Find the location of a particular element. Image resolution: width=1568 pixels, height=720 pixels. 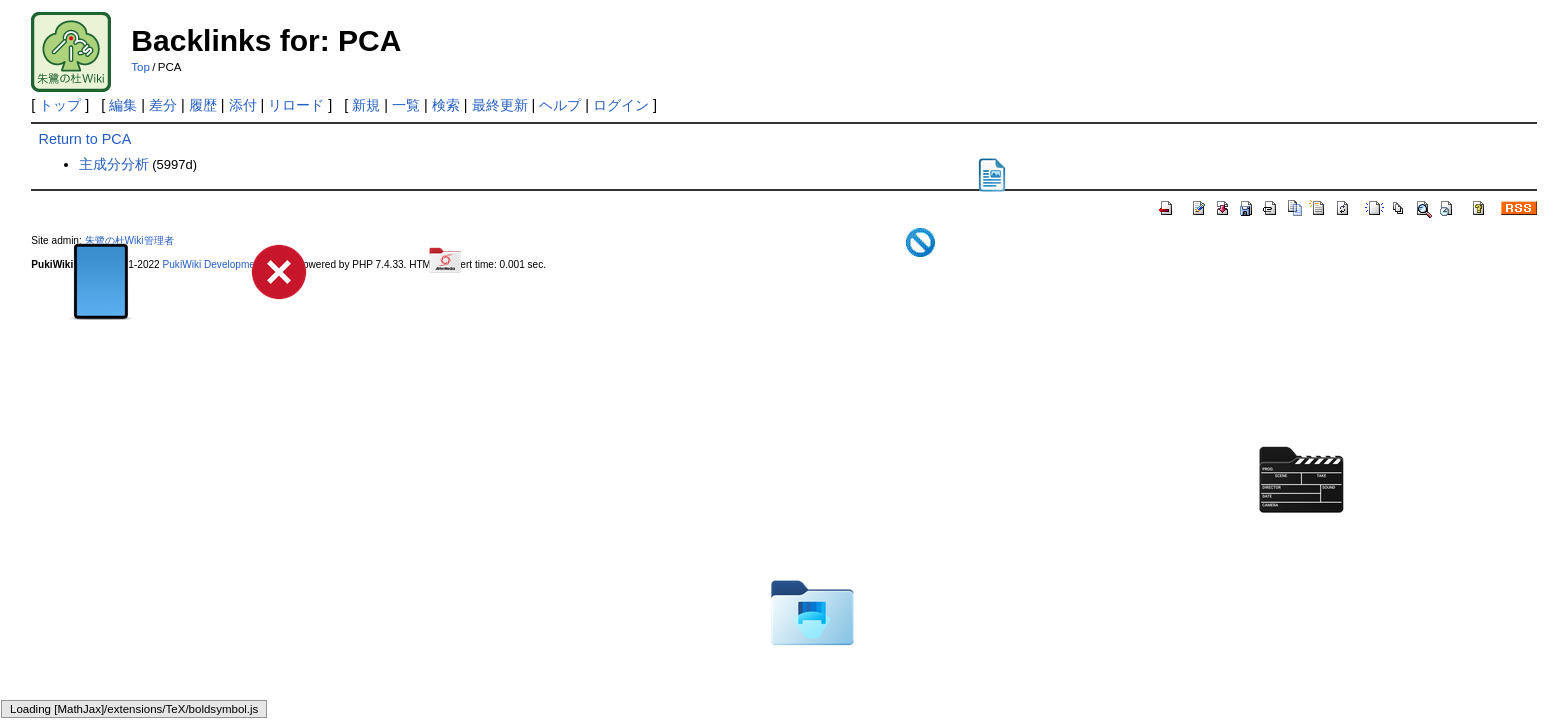

open a libreoffice writer document is located at coordinates (992, 175).